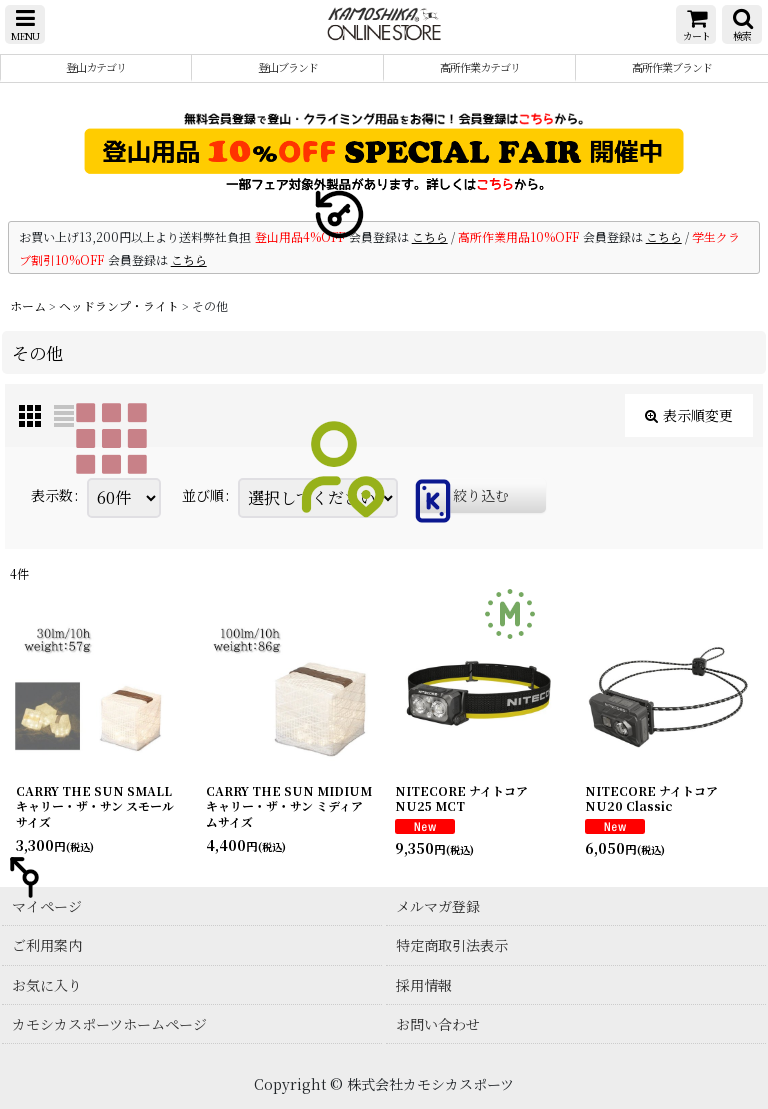 The image size is (768, 1109). What do you see at coordinates (111, 438) in the screenshot?
I see `open the app drawer or menu` at bounding box center [111, 438].